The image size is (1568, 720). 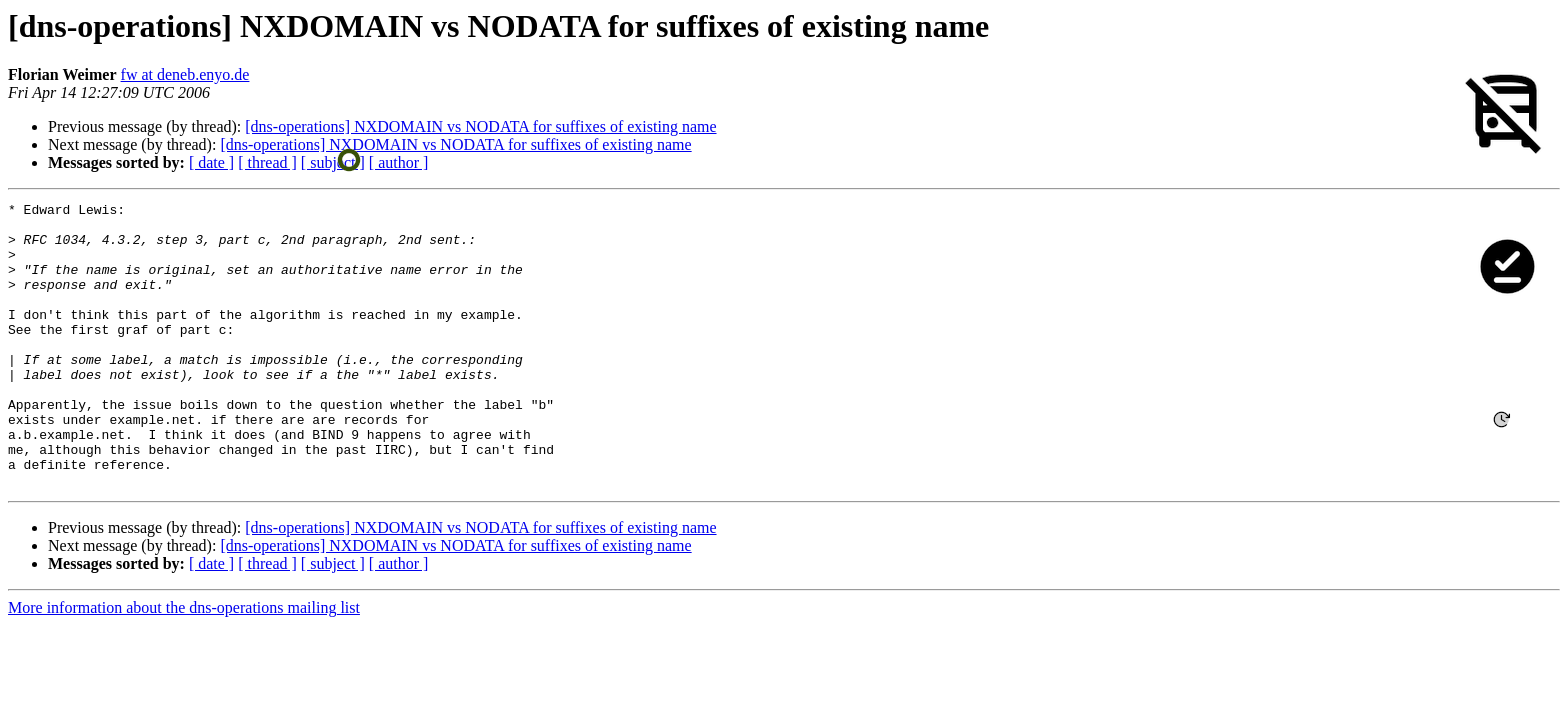 What do you see at coordinates (1507, 266) in the screenshot?
I see `indicates content is available offline` at bounding box center [1507, 266].